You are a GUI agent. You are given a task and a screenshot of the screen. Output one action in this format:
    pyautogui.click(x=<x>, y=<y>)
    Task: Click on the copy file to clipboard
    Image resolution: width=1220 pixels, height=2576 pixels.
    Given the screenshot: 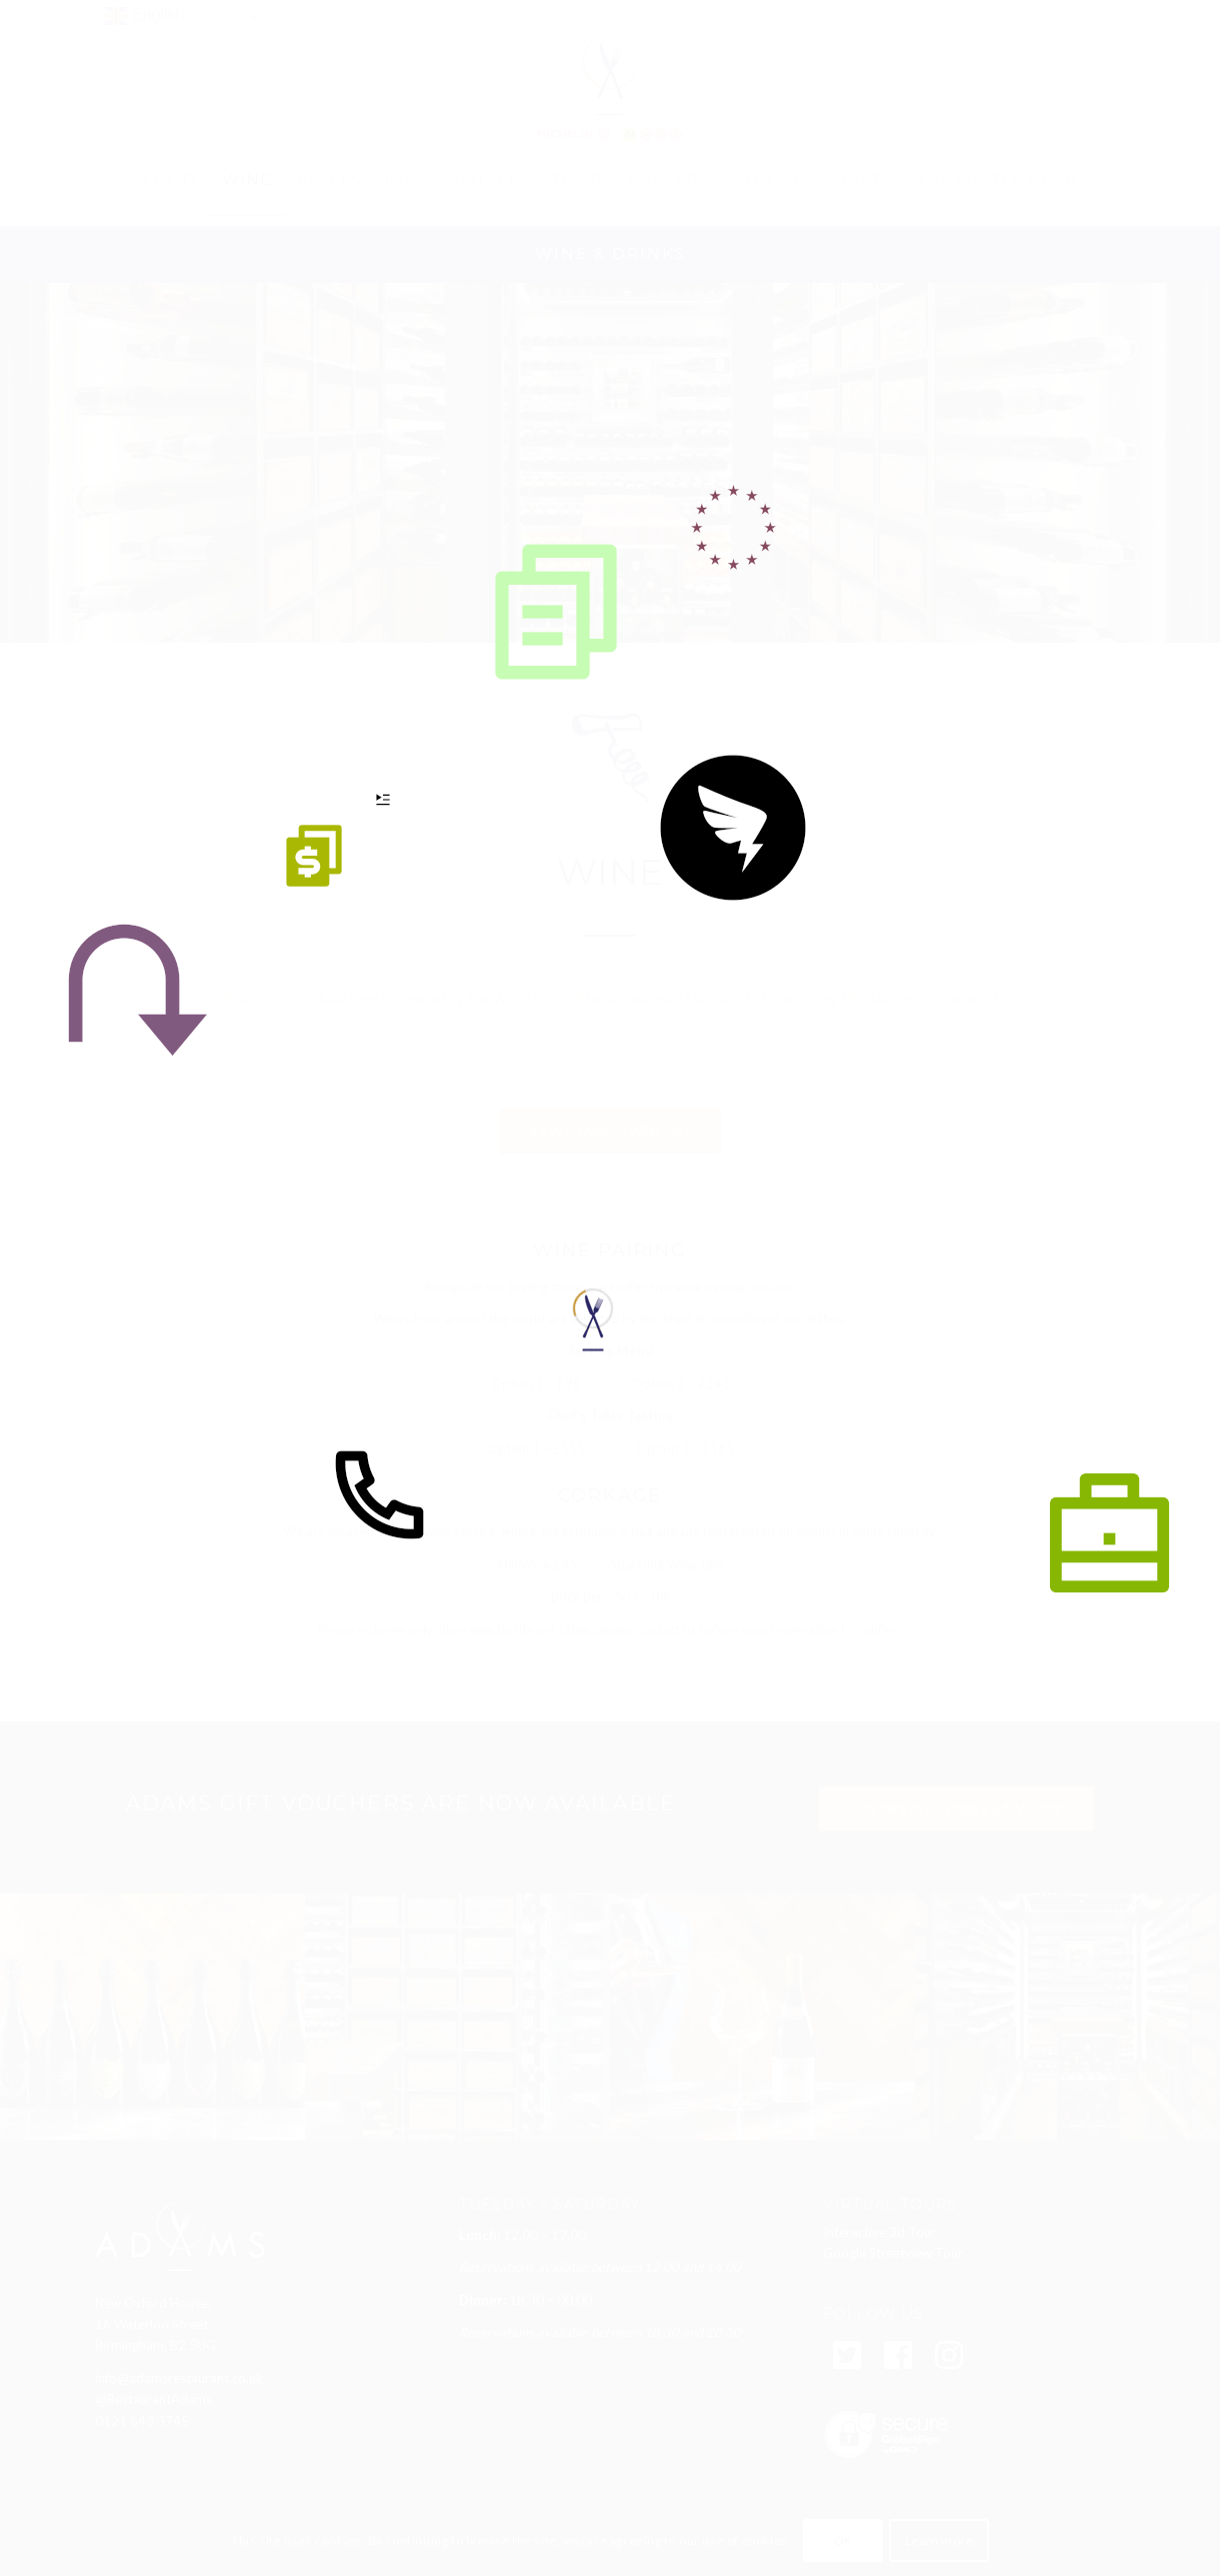 What is the action you would take?
    pyautogui.click(x=556, y=612)
    